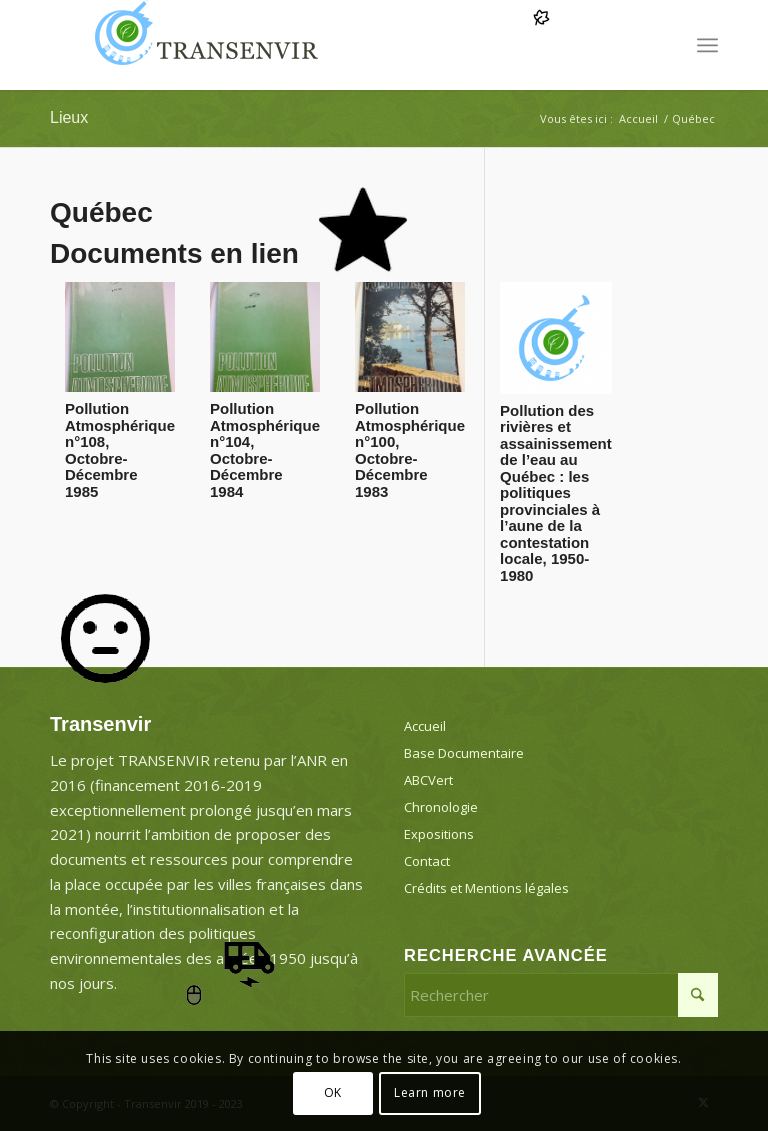 Image resolution: width=768 pixels, height=1131 pixels. Describe the element at coordinates (105, 638) in the screenshot. I see `indicates neutral feedback or rating` at that location.